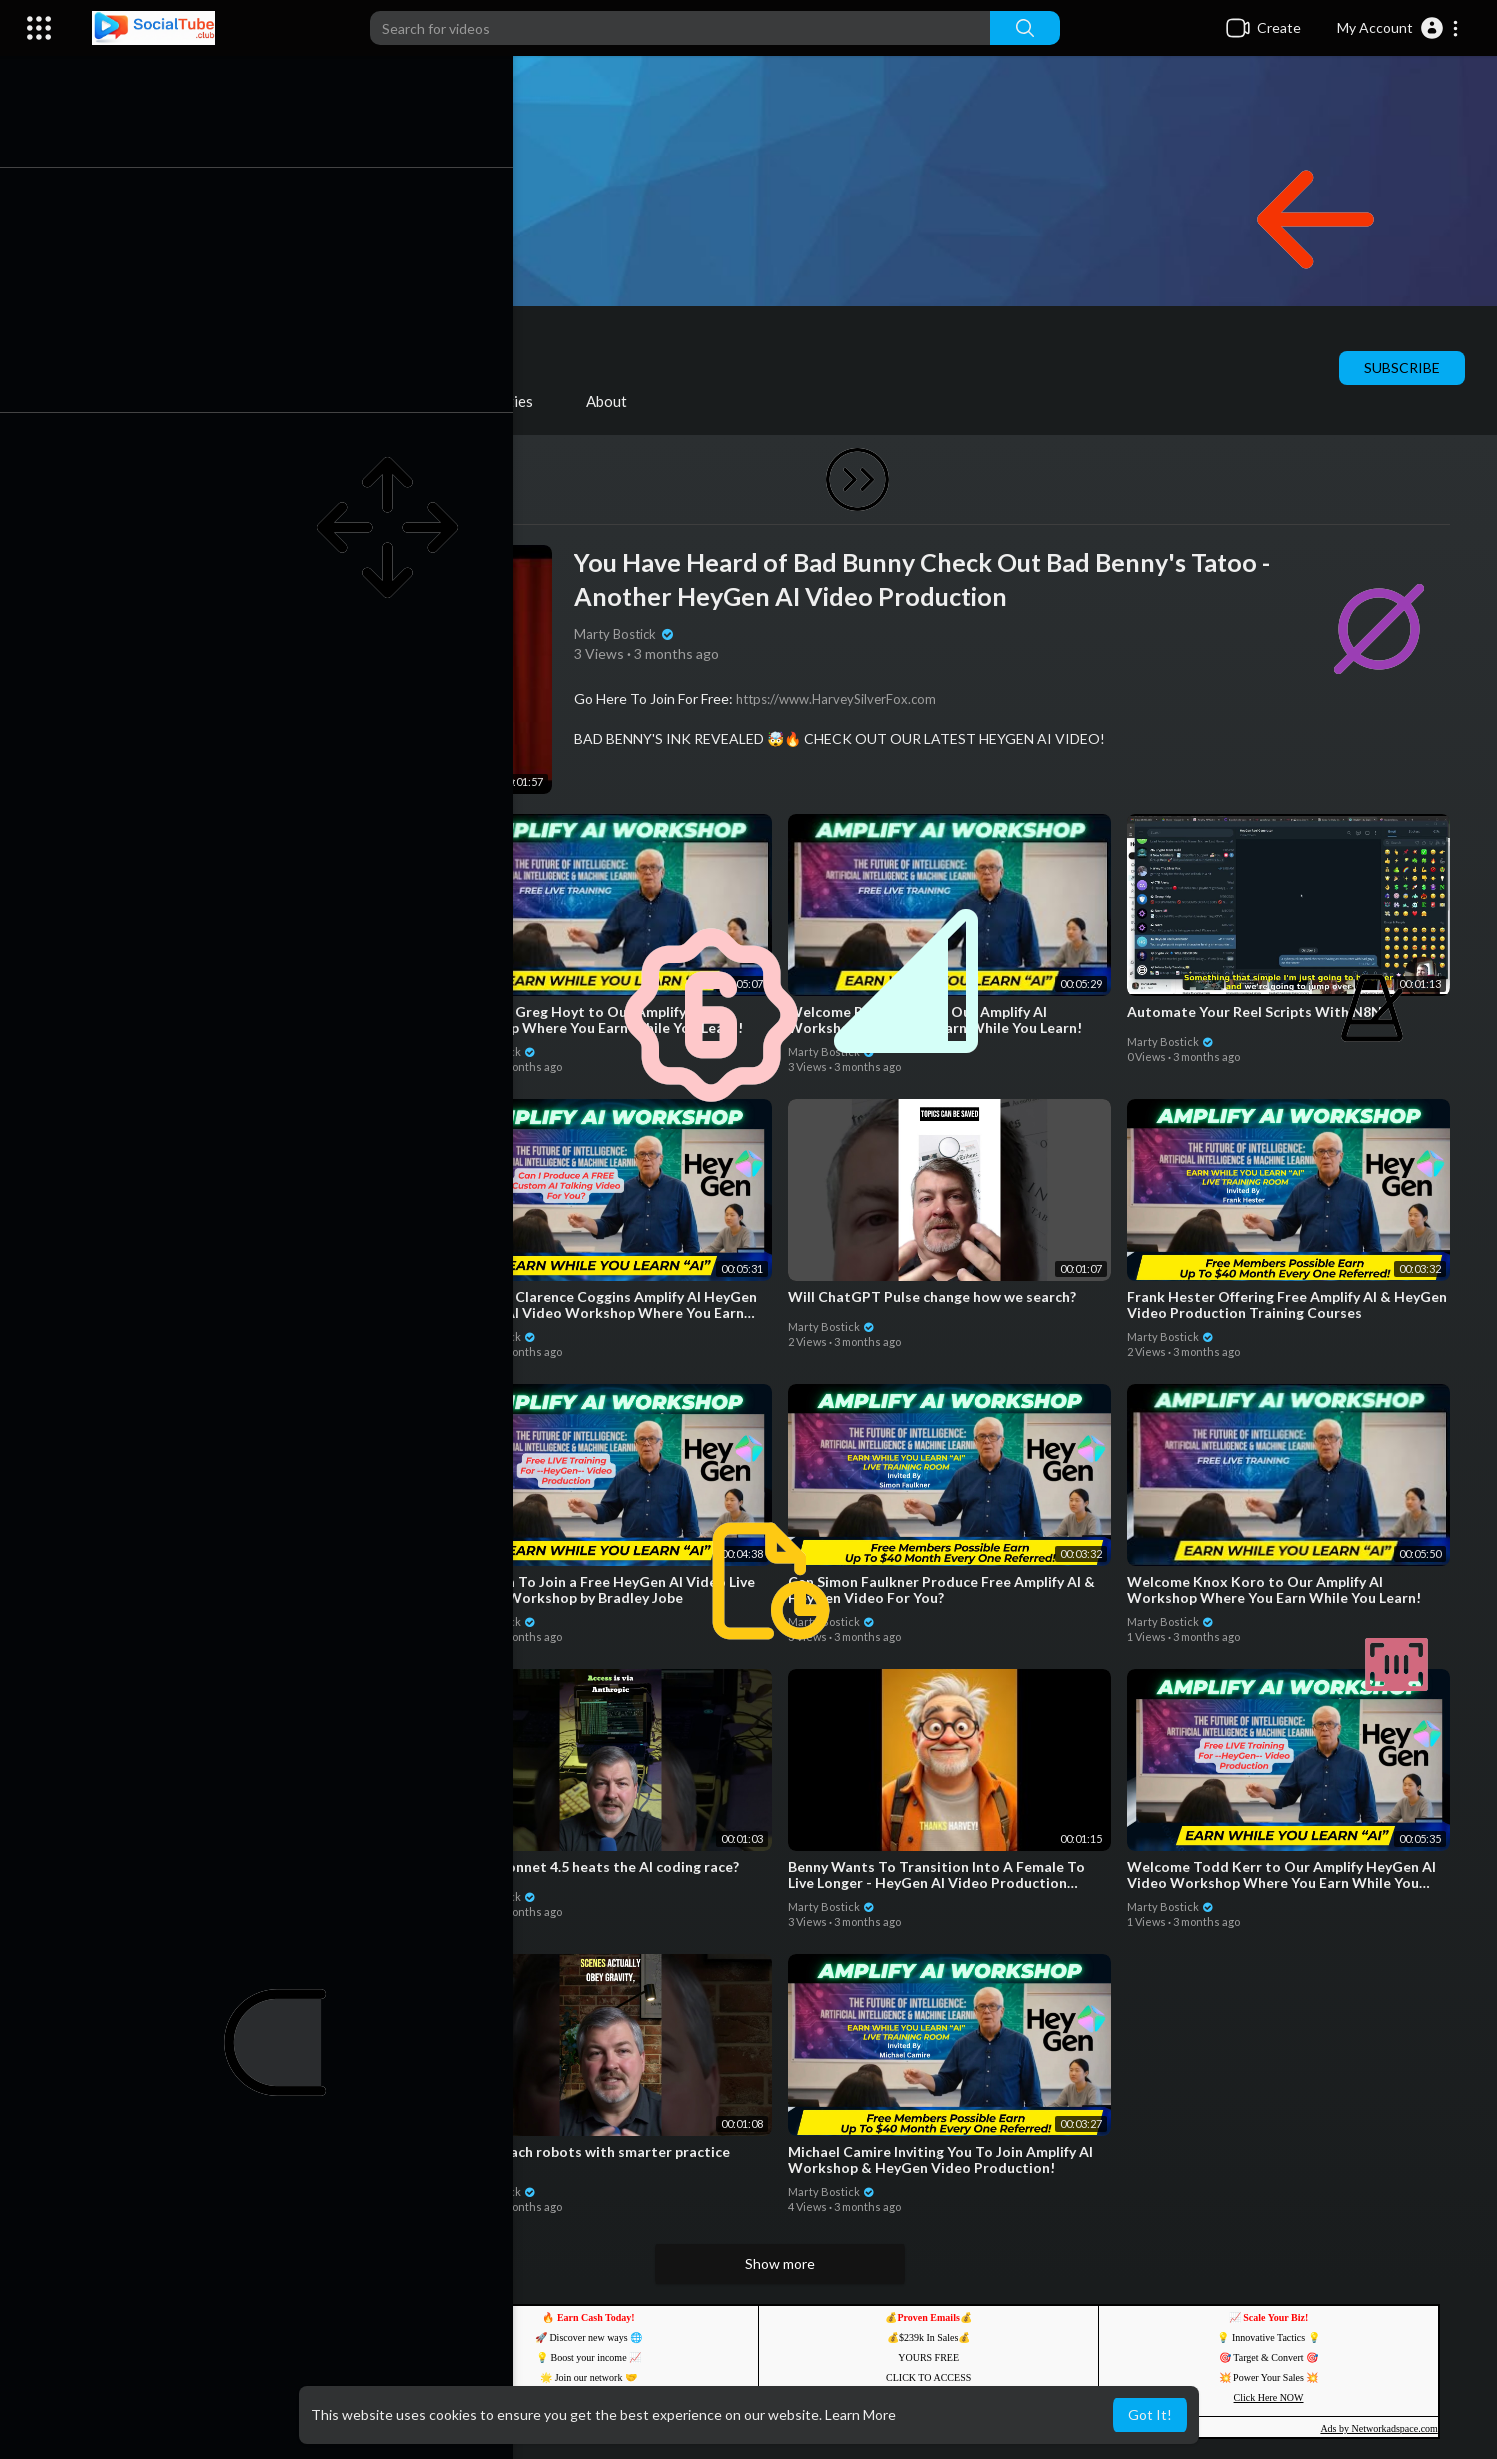 Image resolution: width=1497 pixels, height=2459 pixels. Describe the element at coordinates (277, 2042) in the screenshot. I see `indicates a proper subset relationship in mathematical notation` at that location.